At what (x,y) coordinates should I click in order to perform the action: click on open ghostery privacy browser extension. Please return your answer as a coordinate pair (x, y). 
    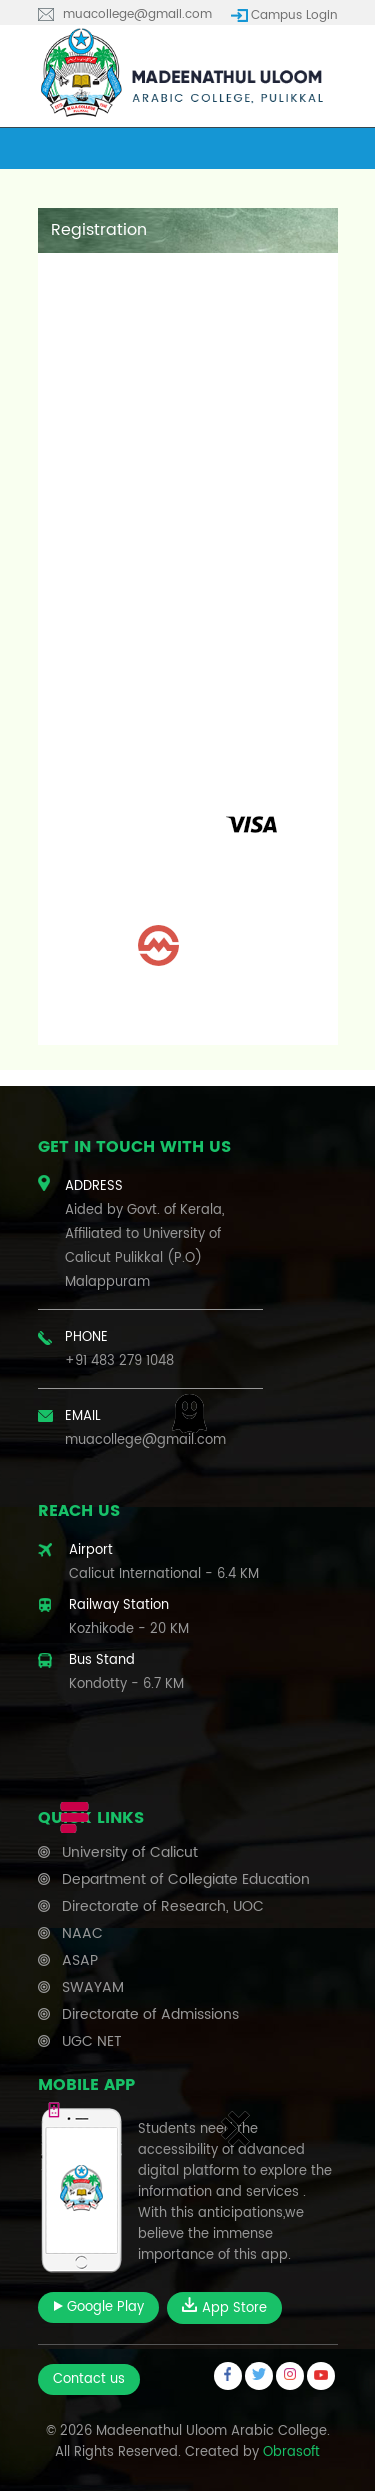
    Looking at the image, I should click on (189, 1413).